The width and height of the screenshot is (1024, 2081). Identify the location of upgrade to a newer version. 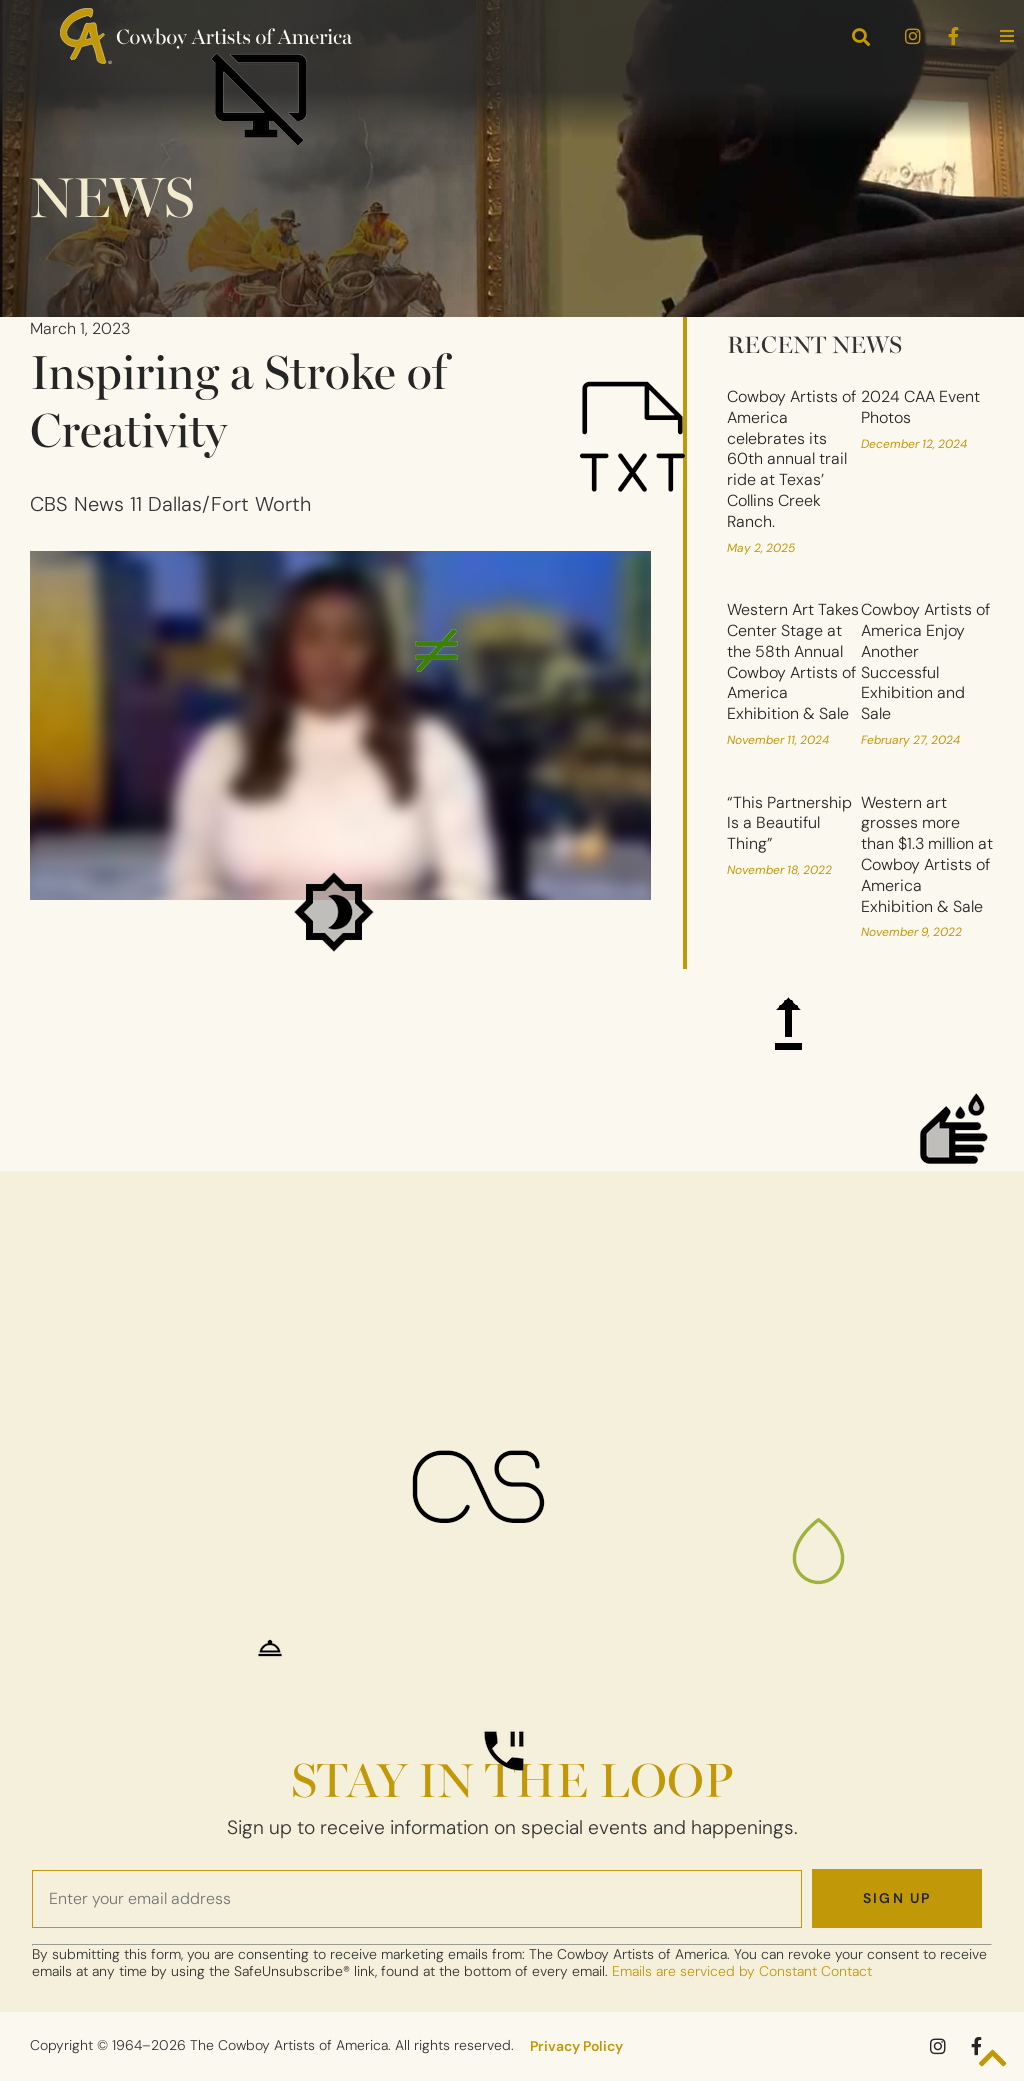
(788, 1023).